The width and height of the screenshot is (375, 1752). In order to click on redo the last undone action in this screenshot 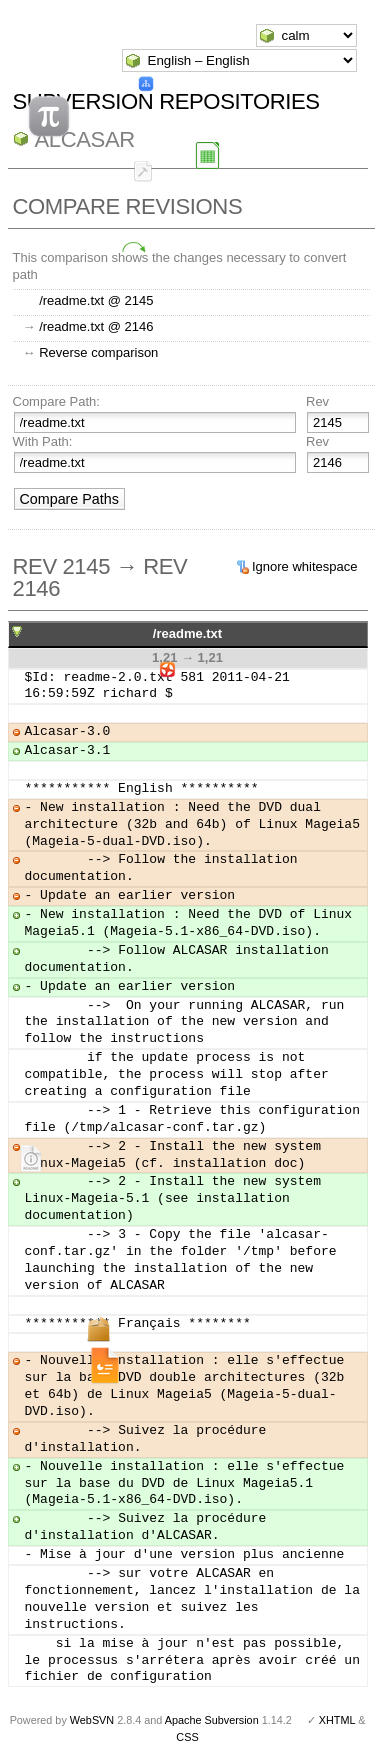, I will do `click(134, 247)`.